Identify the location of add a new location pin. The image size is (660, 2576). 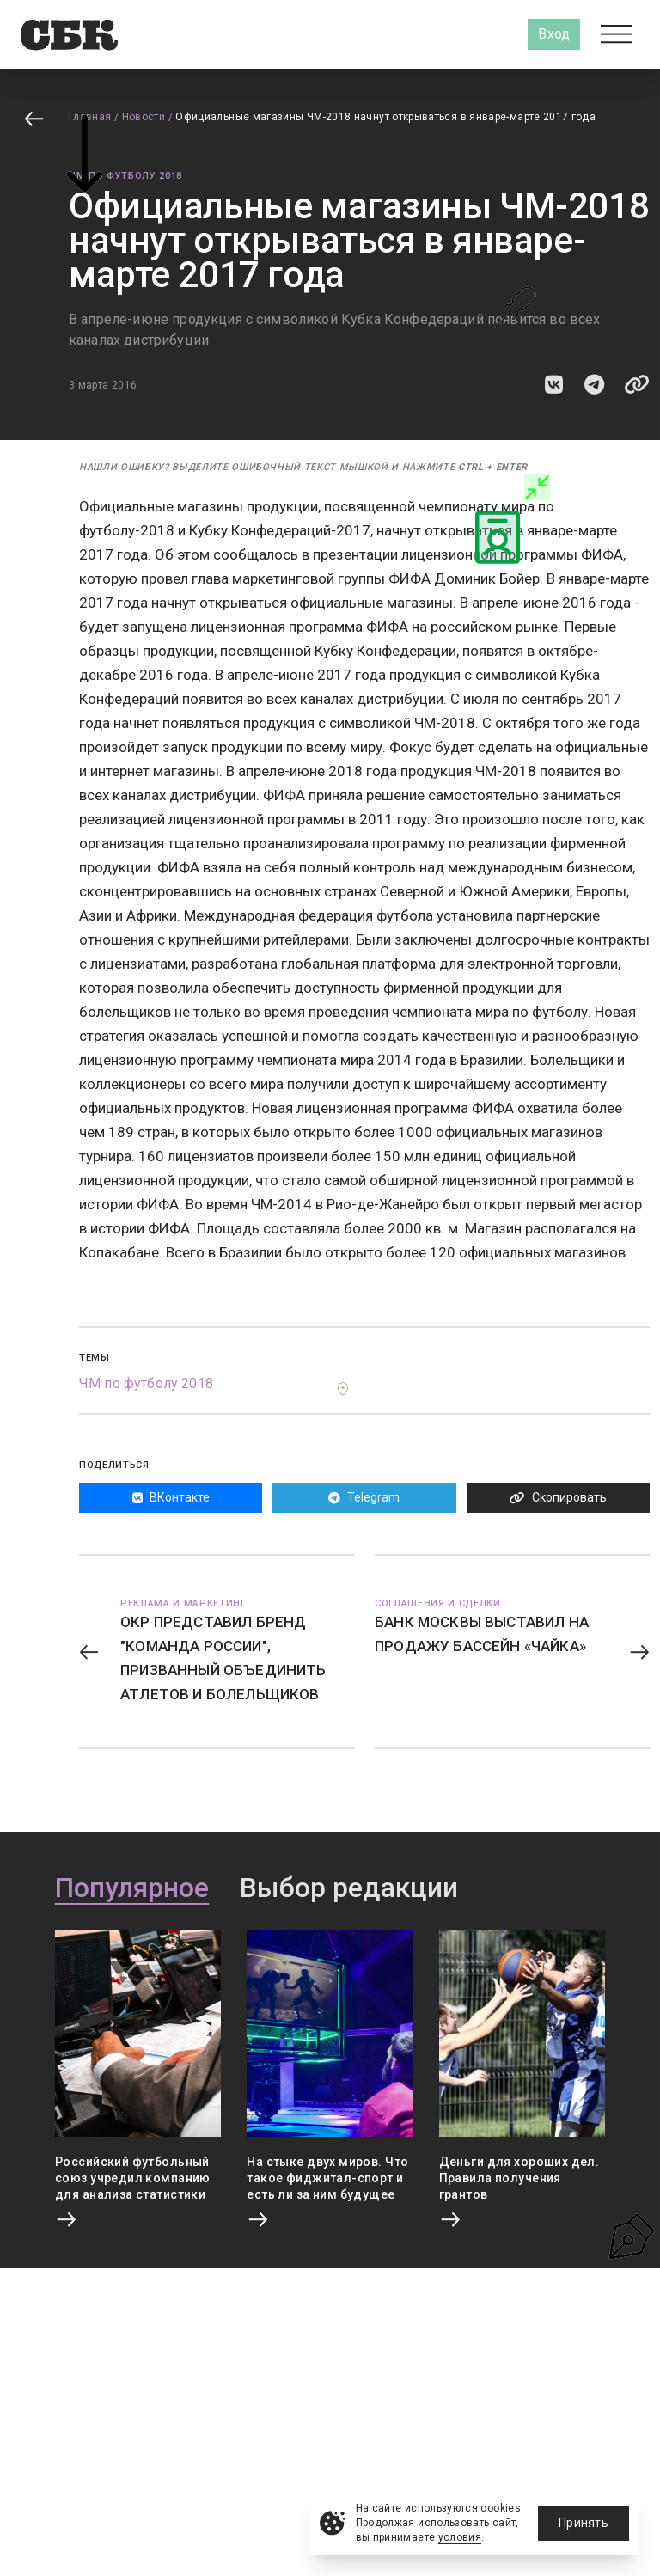
(343, 1389).